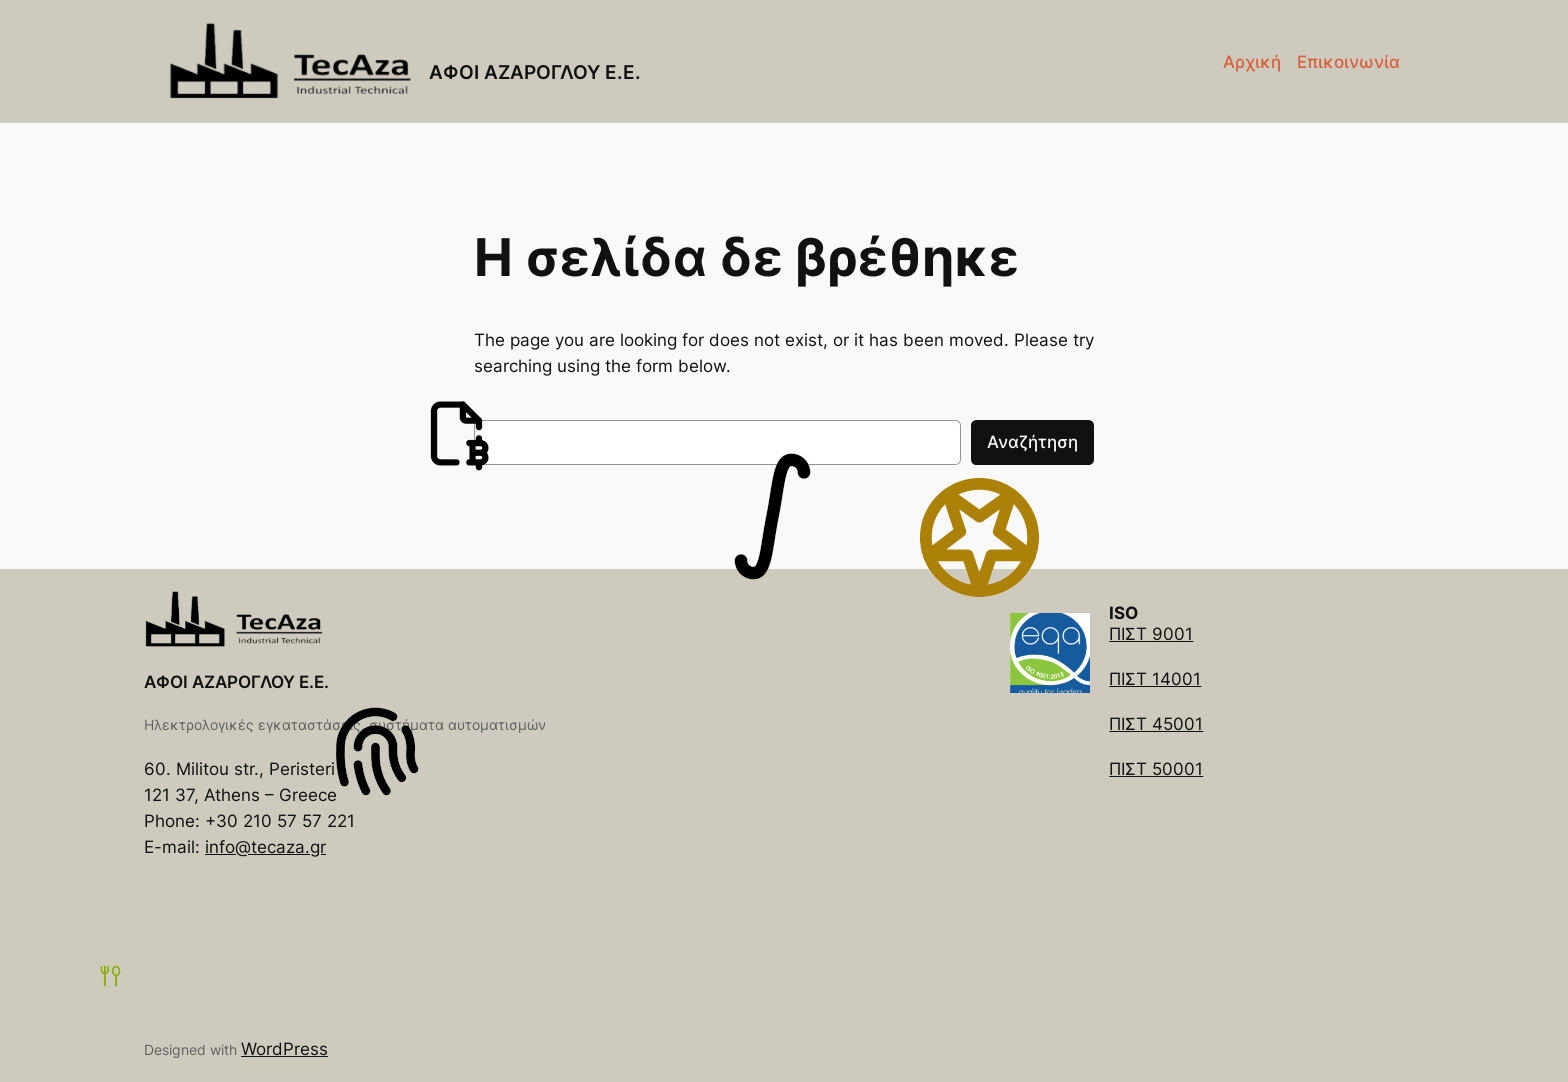 Image resolution: width=1568 pixels, height=1082 pixels. I want to click on access integral calculus tools, so click(772, 516).